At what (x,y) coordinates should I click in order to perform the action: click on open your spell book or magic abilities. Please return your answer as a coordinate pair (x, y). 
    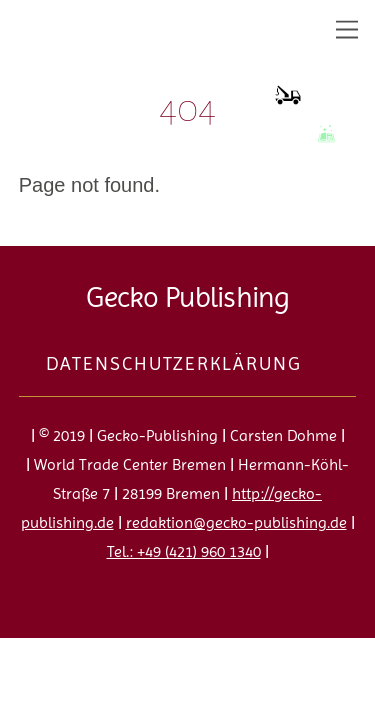
    Looking at the image, I should click on (326, 133).